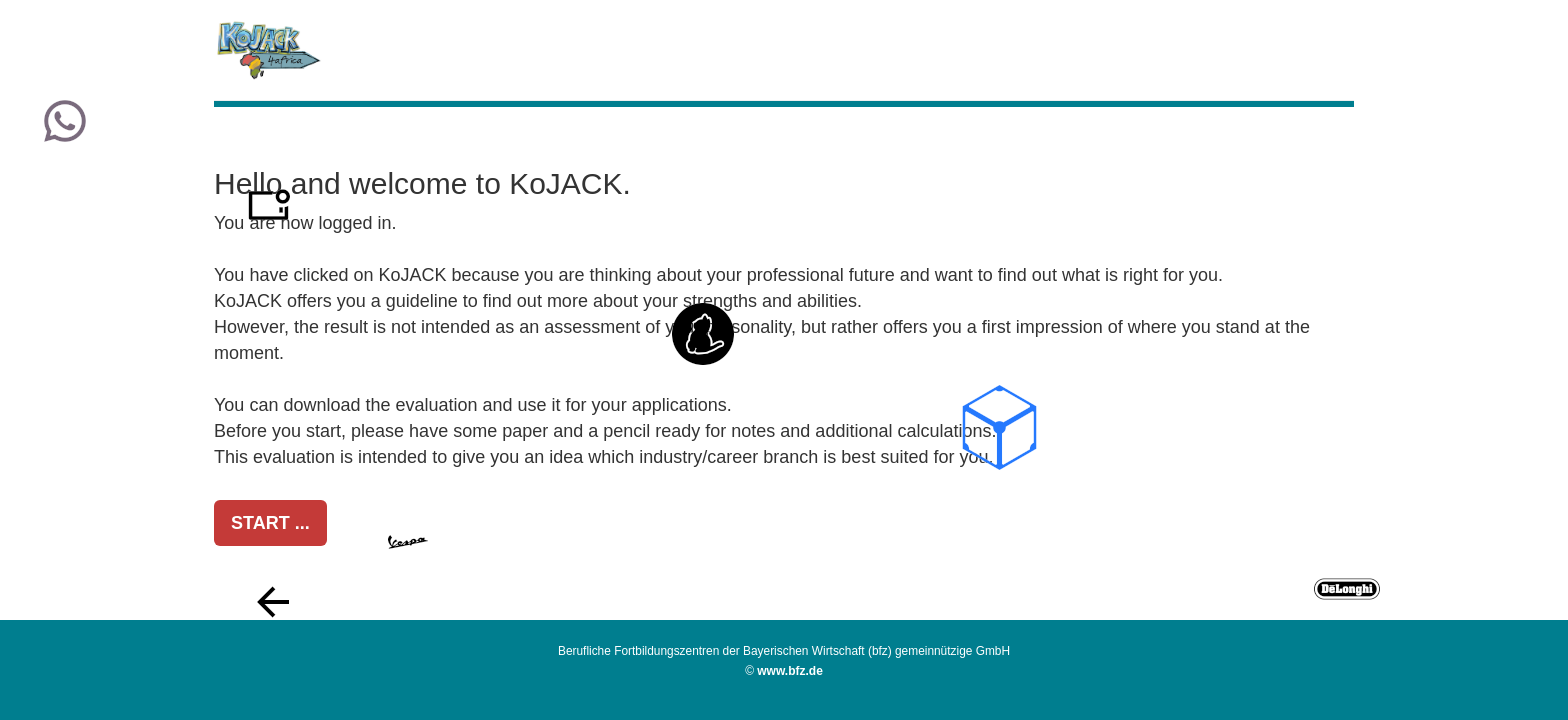 The height and width of the screenshot is (720, 1568). Describe the element at coordinates (268, 205) in the screenshot. I see `access phone camera or video recording` at that location.